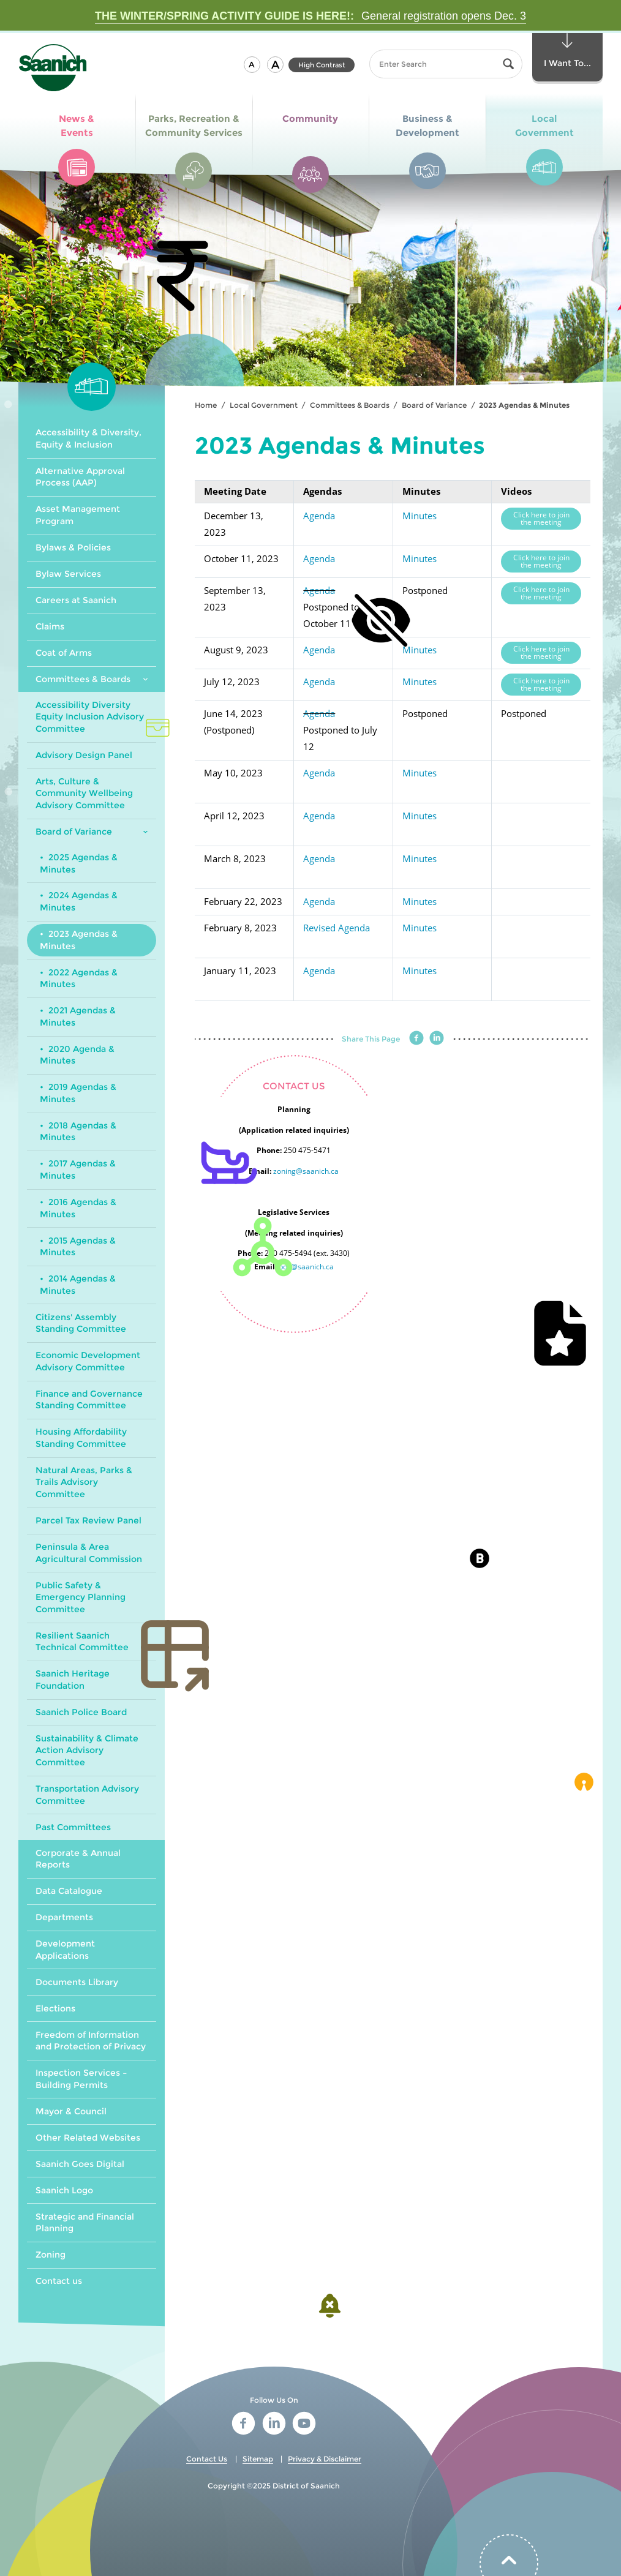  Describe the element at coordinates (560, 1333) in the screenshot. I see `view starred or favorite files` at that location.